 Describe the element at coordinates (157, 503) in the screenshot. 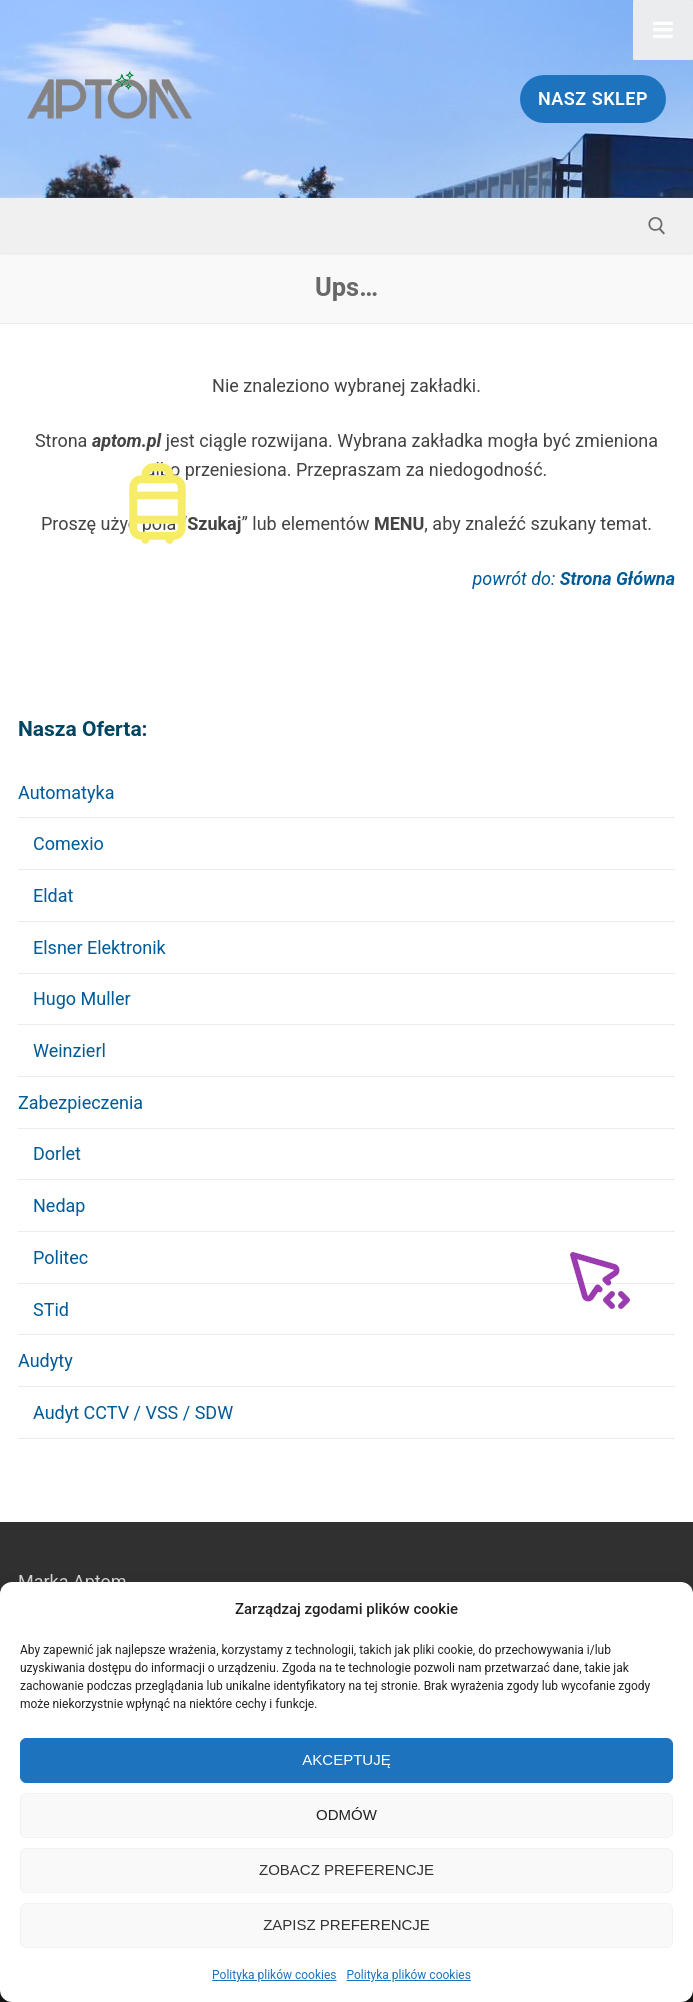

I see `access travel or trip information` at that location.